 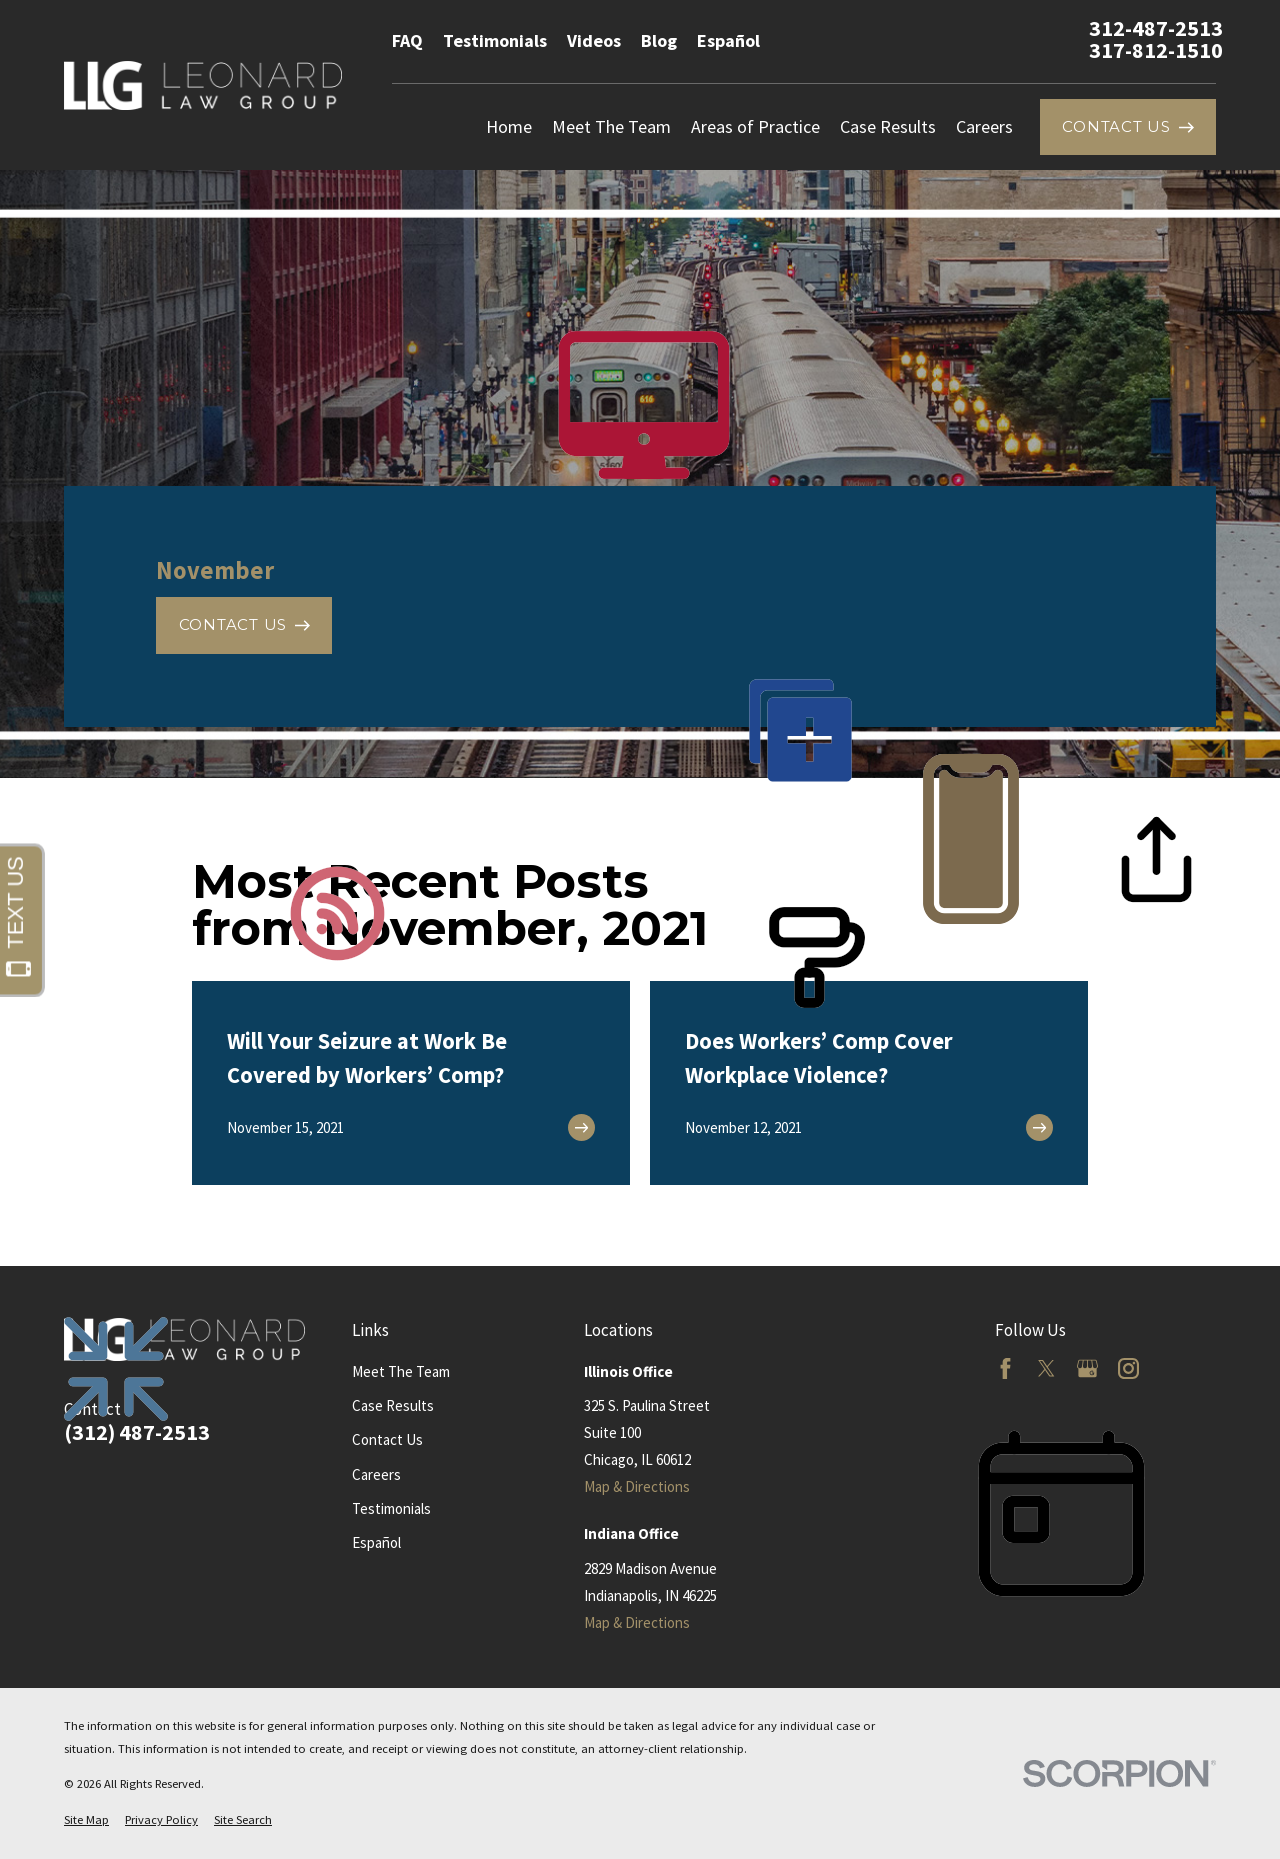 What do you see at coordinates (337, 913) in the screenshot?
I see `locate your airtag device` at bounding box center [337, 913].